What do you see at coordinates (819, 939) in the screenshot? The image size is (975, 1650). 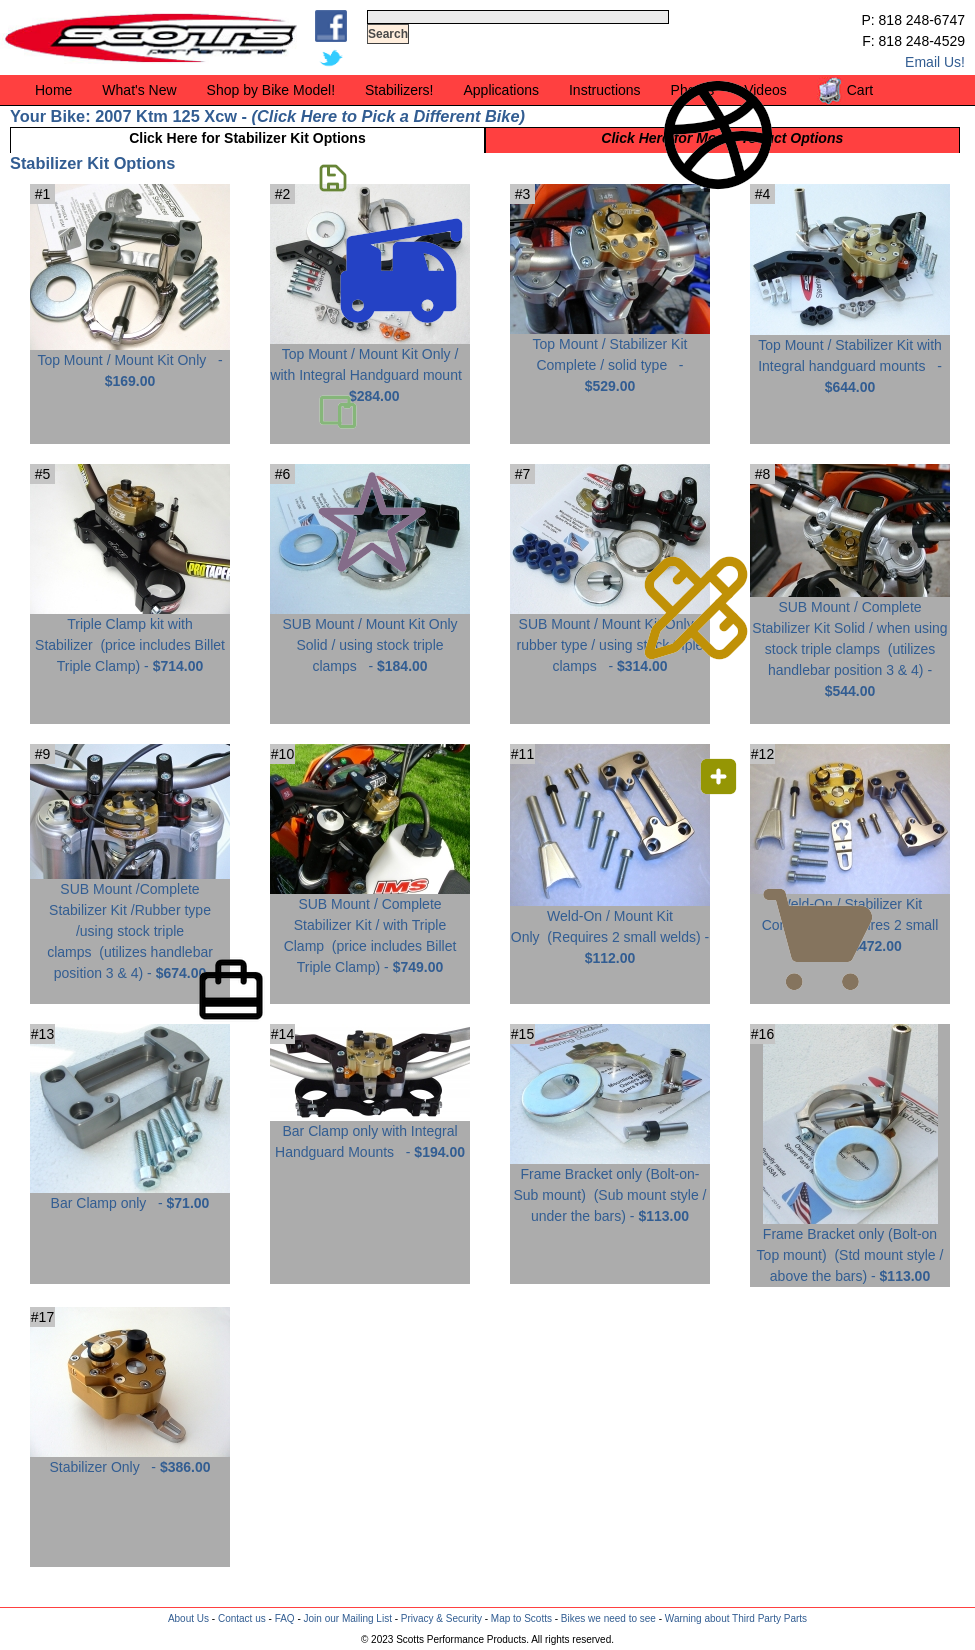 I see `view your shopping cart` at bounding box center [819, 939].